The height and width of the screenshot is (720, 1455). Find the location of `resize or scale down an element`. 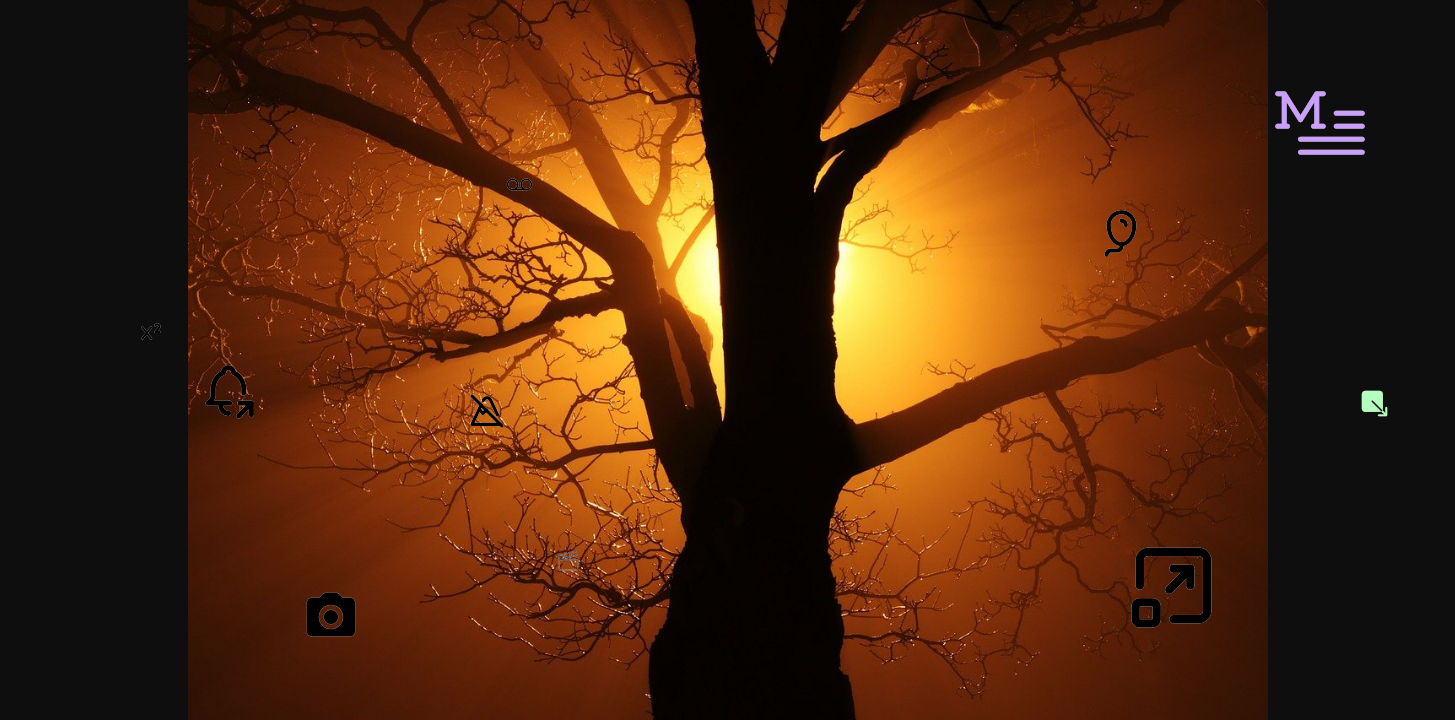

resize or scale down an element is located at coordinates (1374, 403).